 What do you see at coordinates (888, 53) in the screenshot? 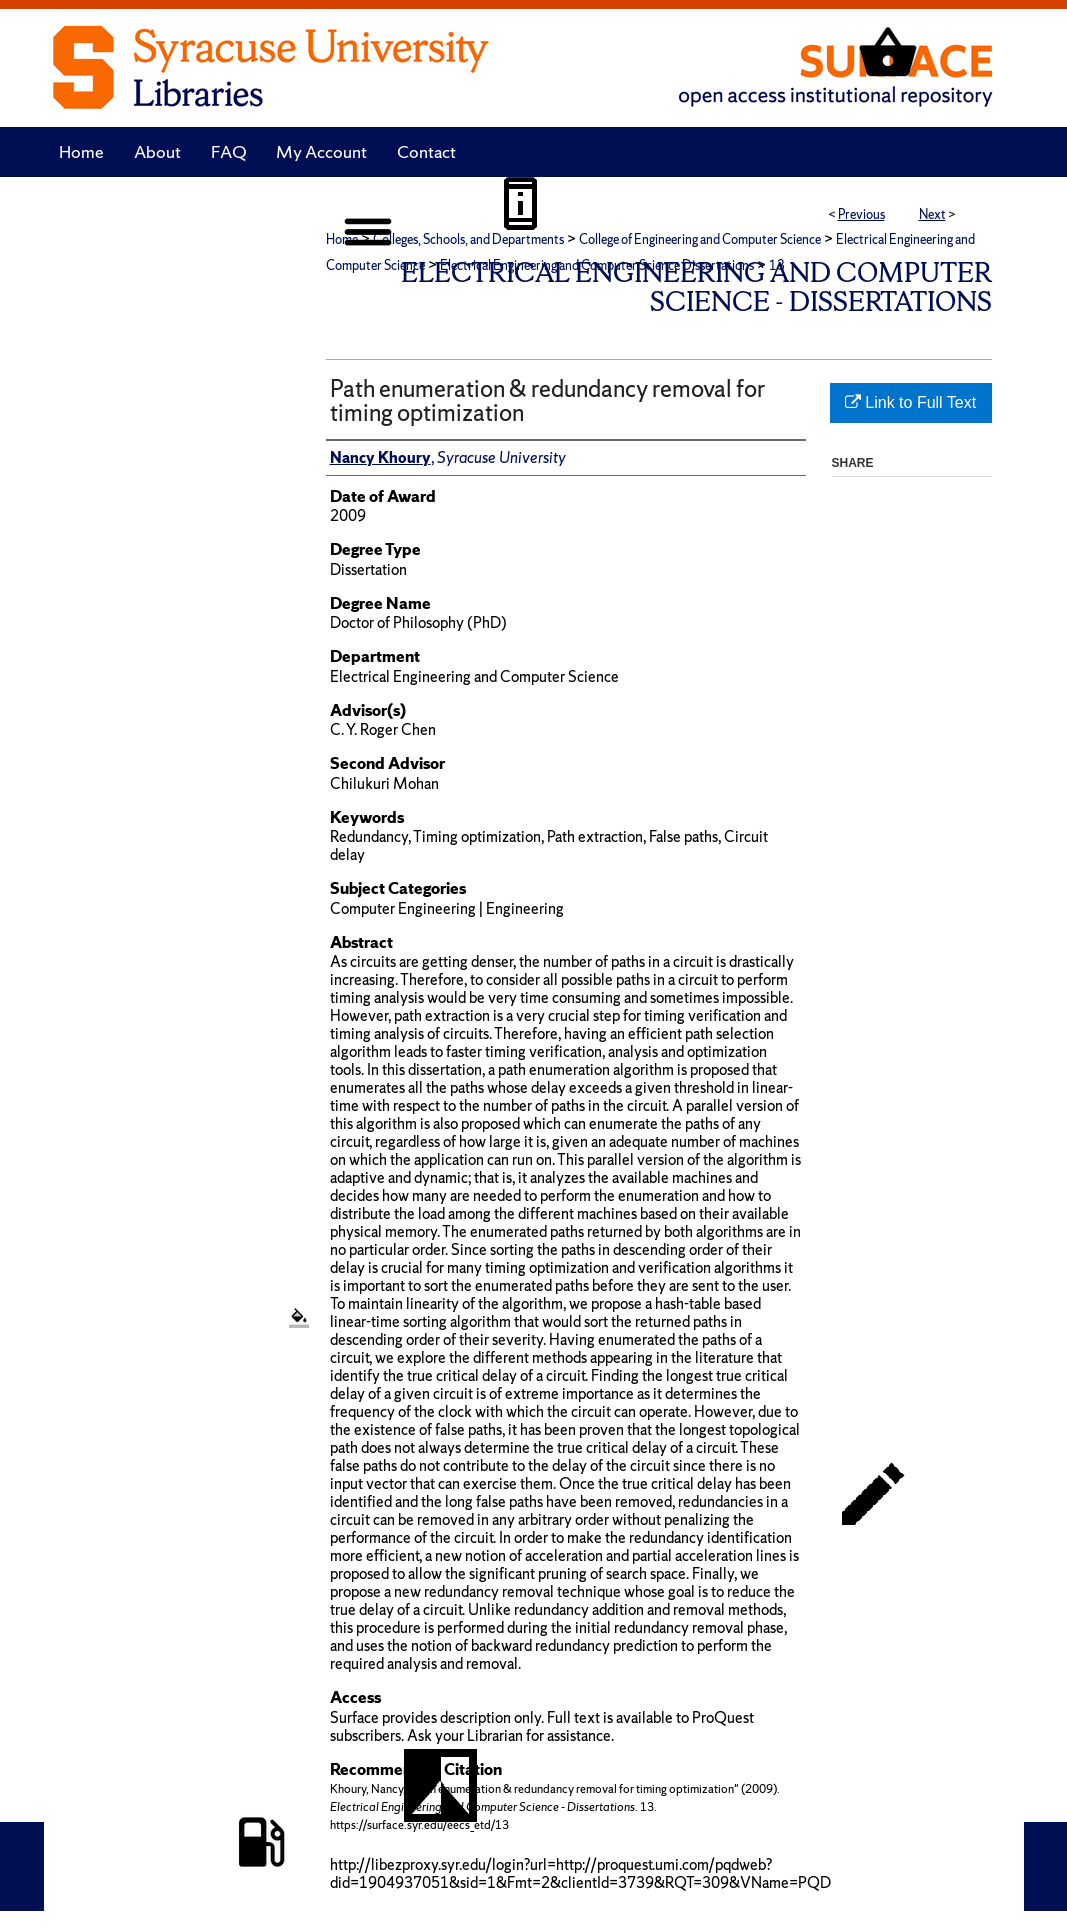
I see `view your shopping basket` at bounding box center [888, 53].